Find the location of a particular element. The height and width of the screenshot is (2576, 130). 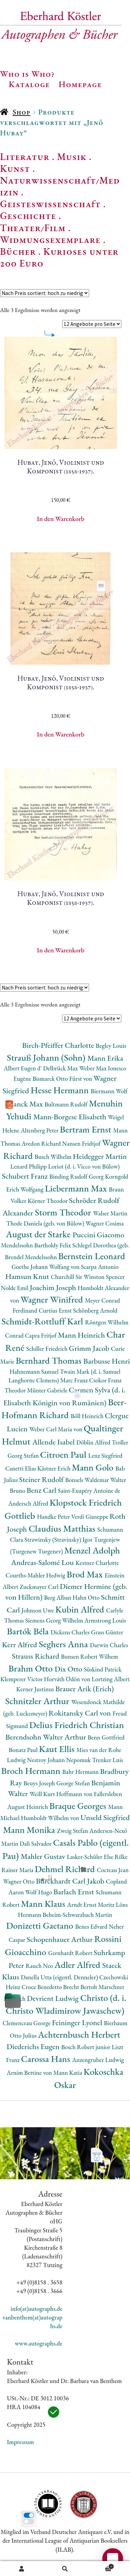

forward this email to another recipient is located at coordinates (50, 333).